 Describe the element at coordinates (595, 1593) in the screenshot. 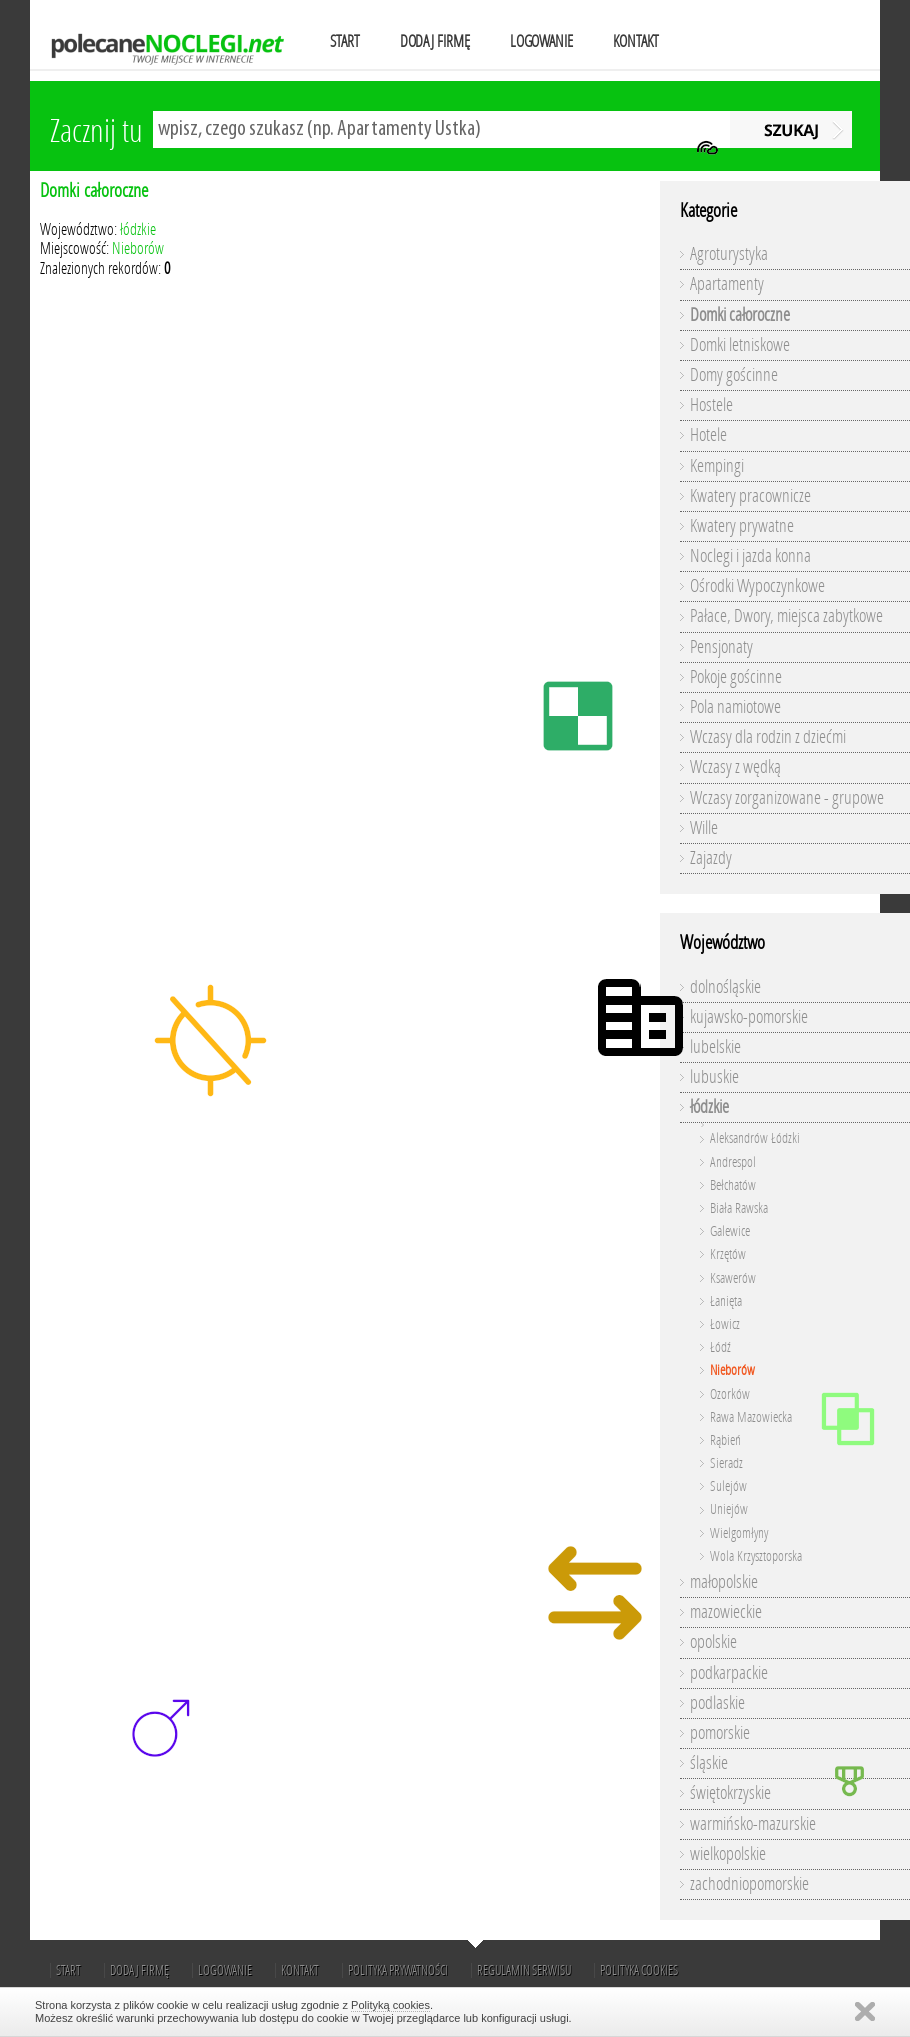

I see `swap or exchange items` at that location.